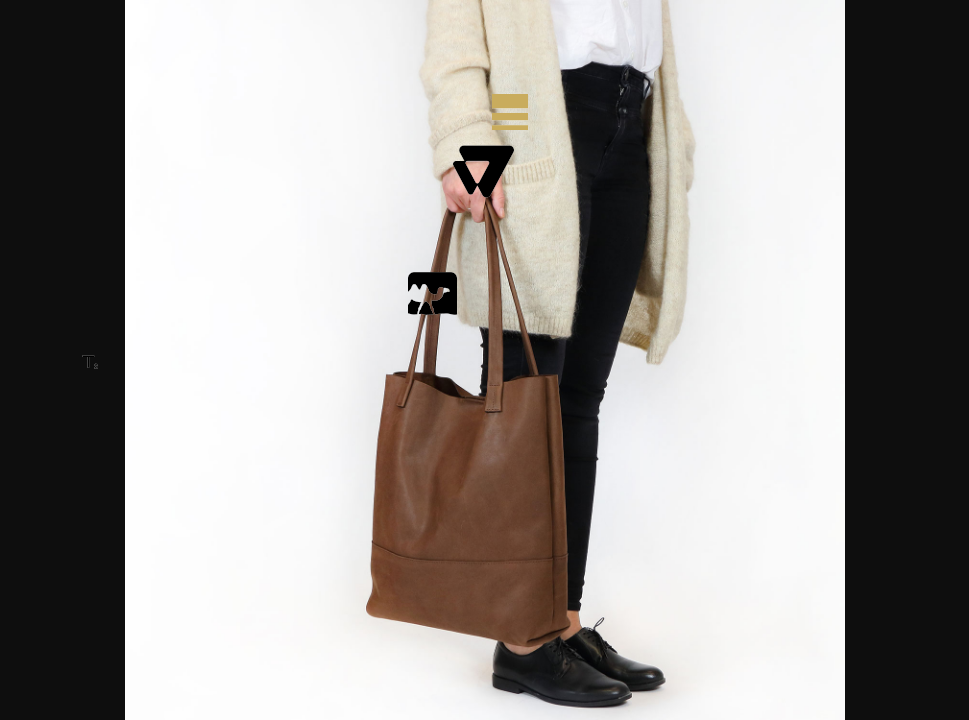 This screenshot has width=969, height=720. I want to click on OCaml programming language logo, so click(432, 293).